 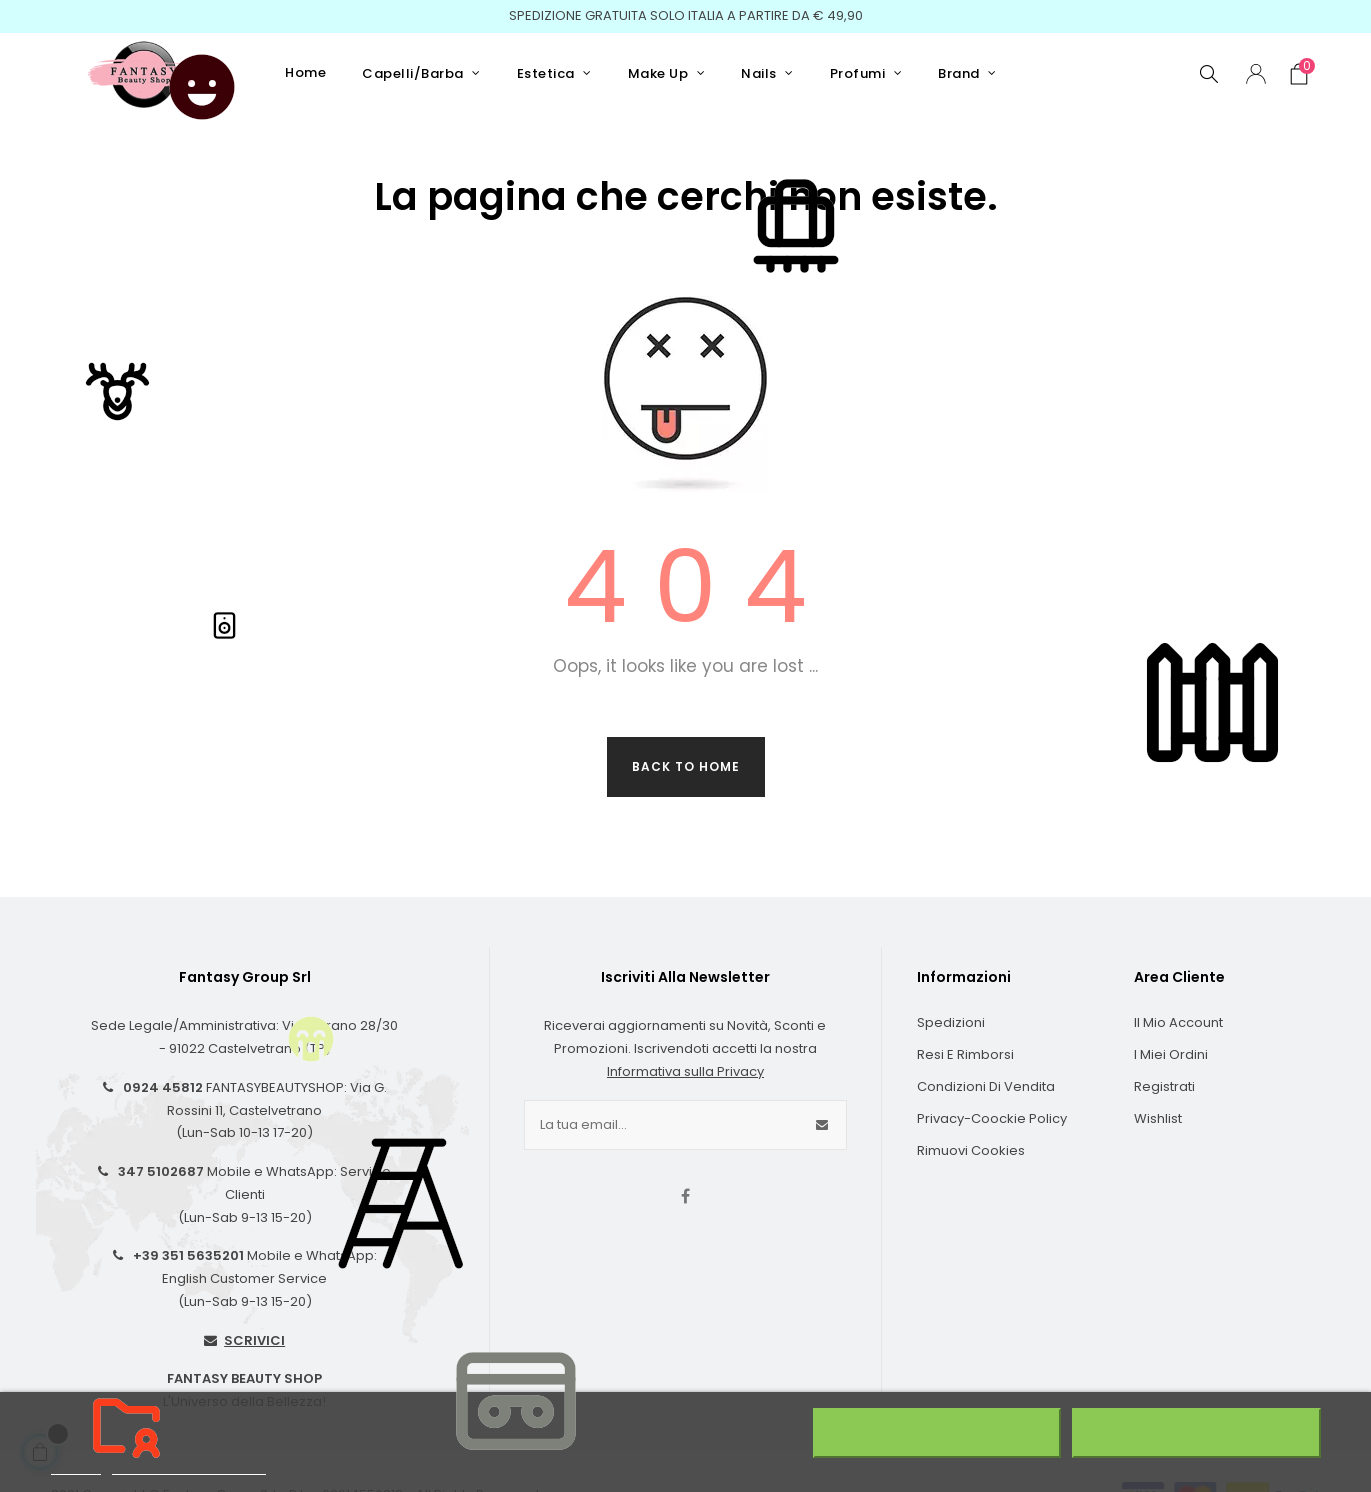 What do you see at coordinates (796, 226) in the screenshot?
I see `track baggage claim status` at bounding box center [796, 226].